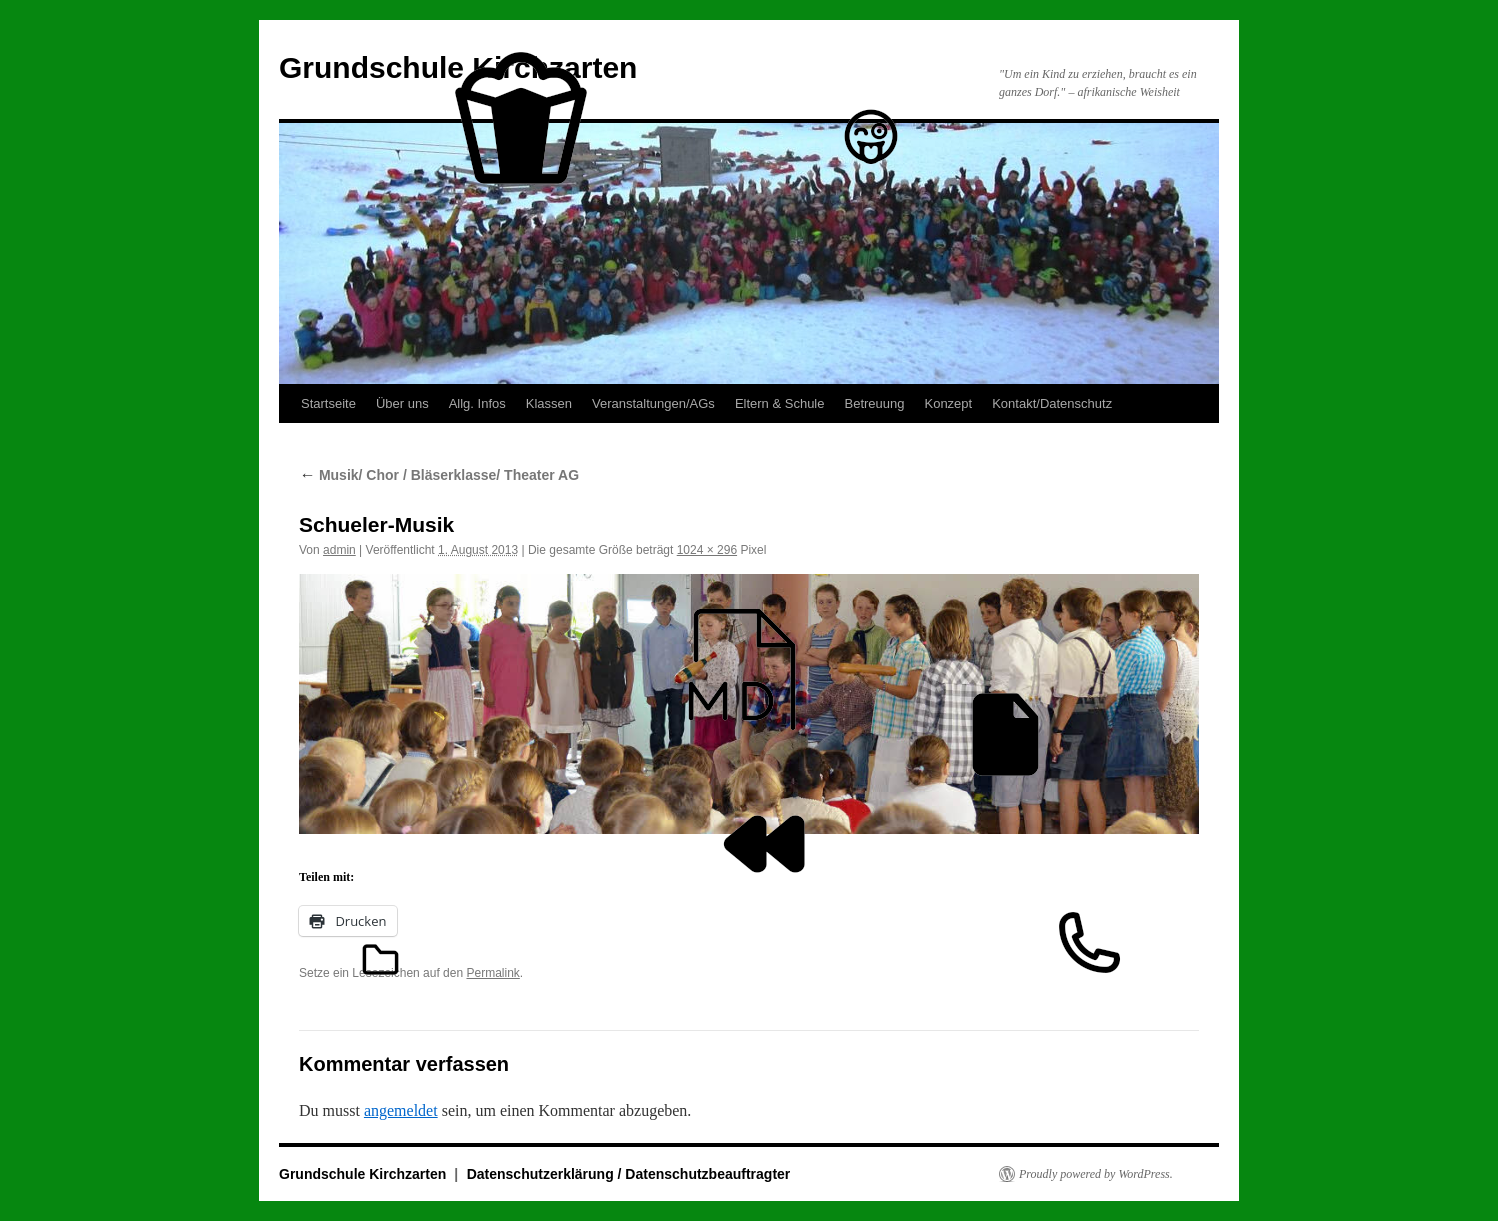 Image resolution: width=1498 pixels, height=1221 pixels. I want to click on access movies or entertainment content, so click(521, 123).